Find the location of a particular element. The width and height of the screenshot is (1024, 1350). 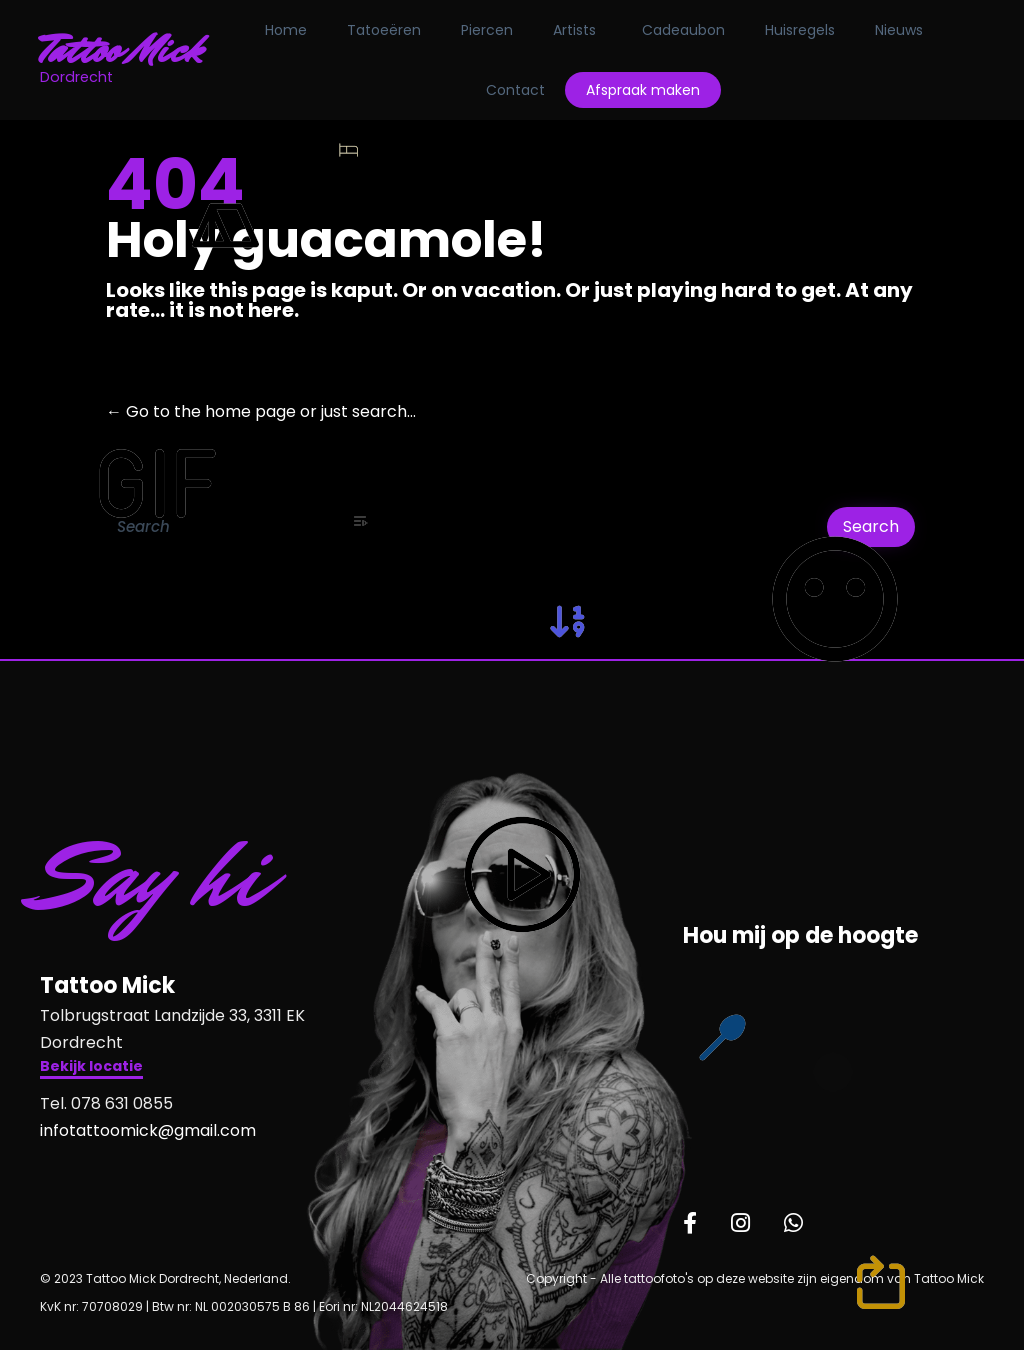

select a neutral or blank reaction is located at coordinates (835, 599).